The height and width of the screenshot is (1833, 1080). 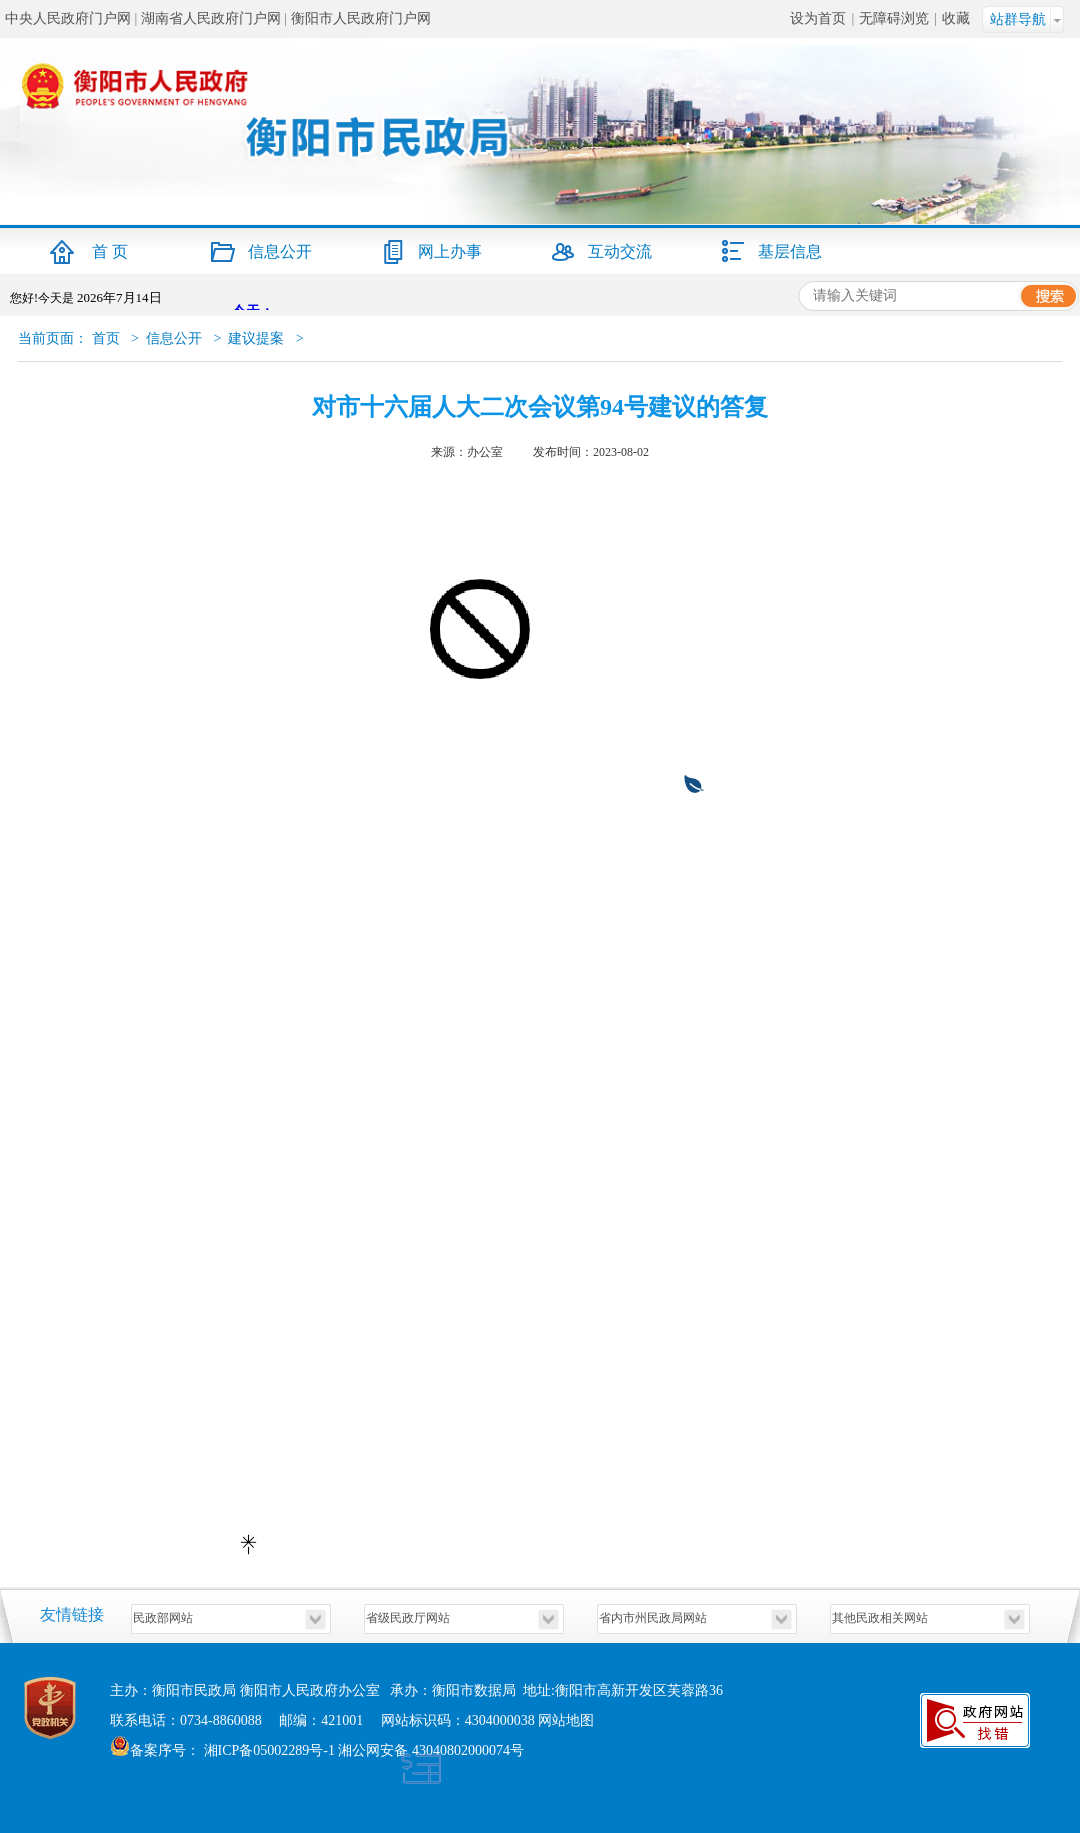 What do you see at coordinates (422, 1769) in the screenshot?
I see `view invoice details` at bounding box center [422, 1769].